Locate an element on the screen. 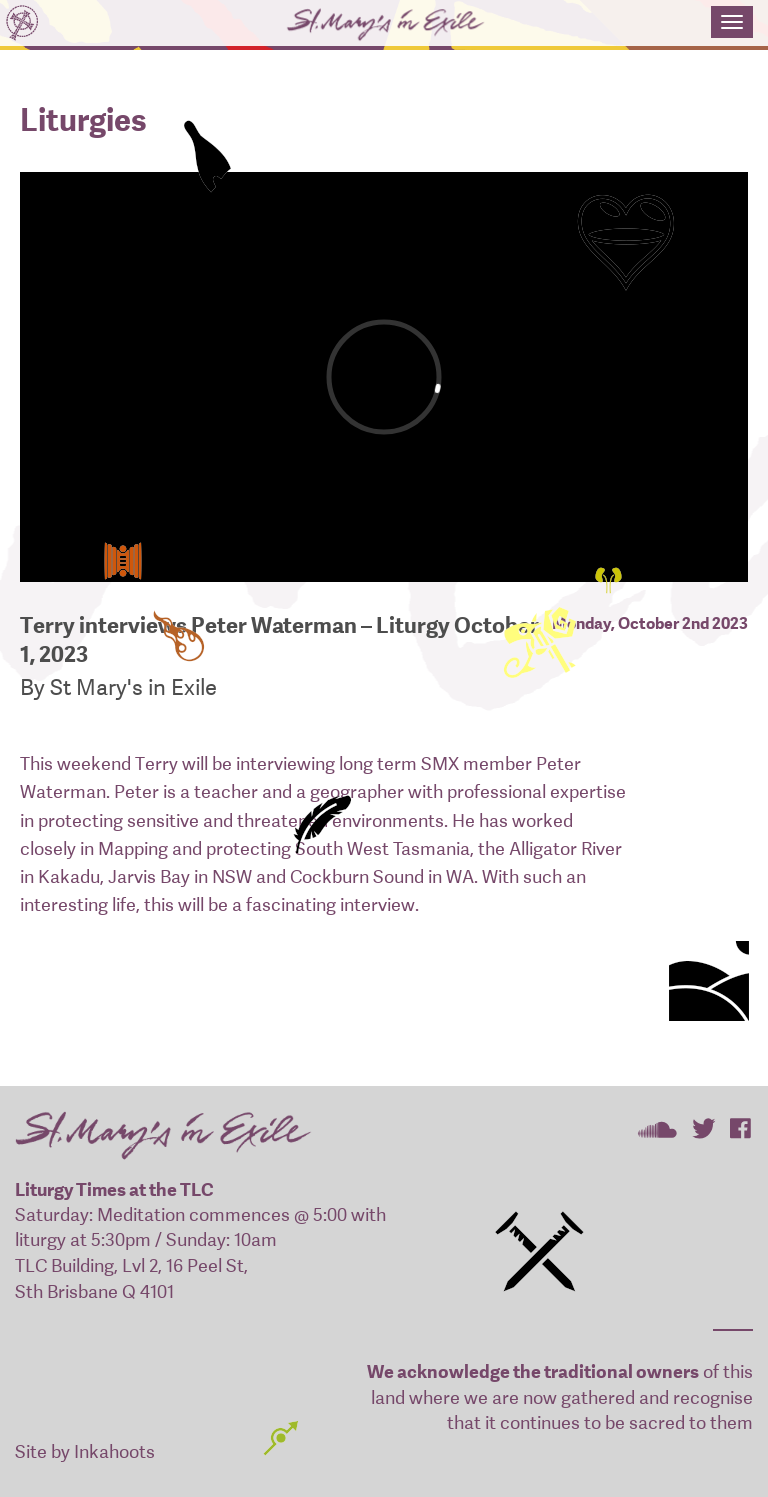 This screenshot has height=1497, width=768. cast a plasma or energy attack is located at coordinates (179, 636).